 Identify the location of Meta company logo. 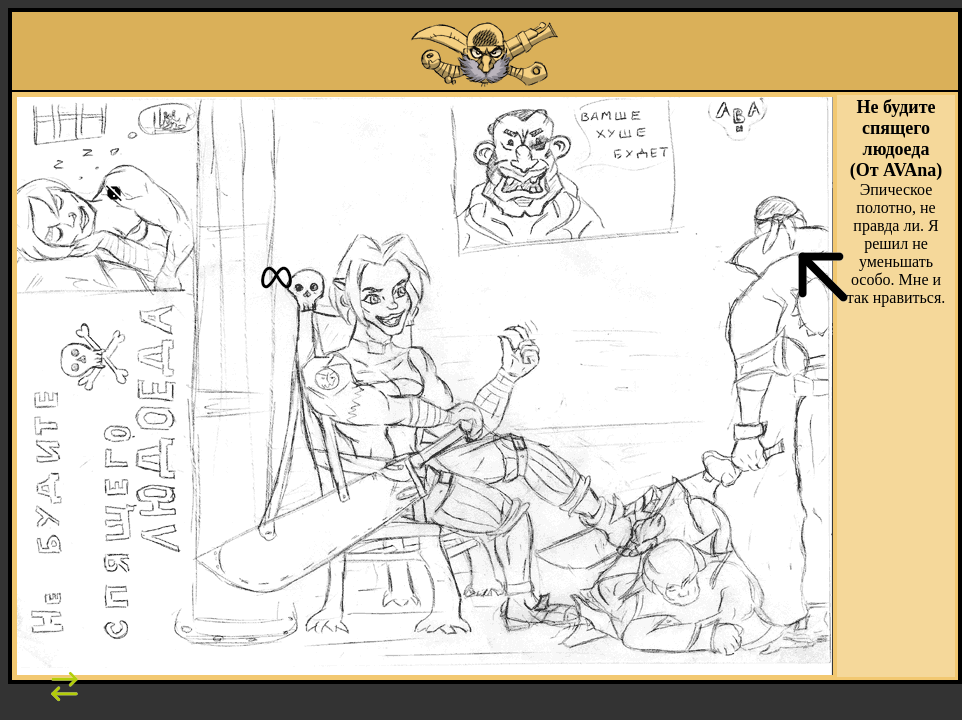
(276, 277).